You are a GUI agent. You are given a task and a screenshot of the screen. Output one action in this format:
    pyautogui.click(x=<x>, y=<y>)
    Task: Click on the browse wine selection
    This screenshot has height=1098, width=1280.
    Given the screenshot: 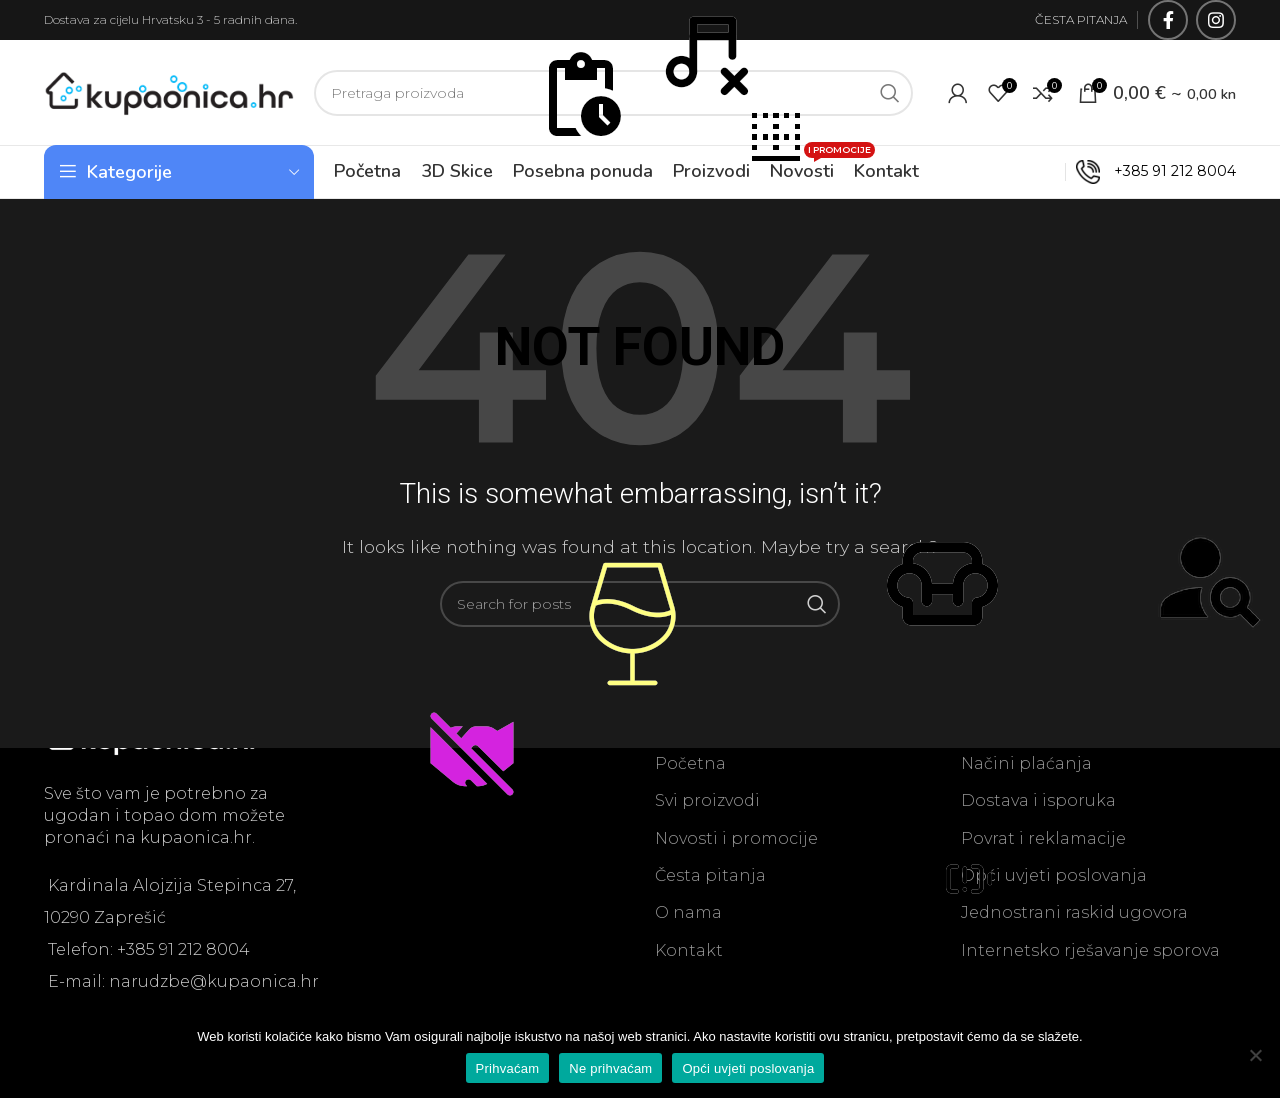 What is the action you would take?
    pyautogui.click(x=632, y=619)
    